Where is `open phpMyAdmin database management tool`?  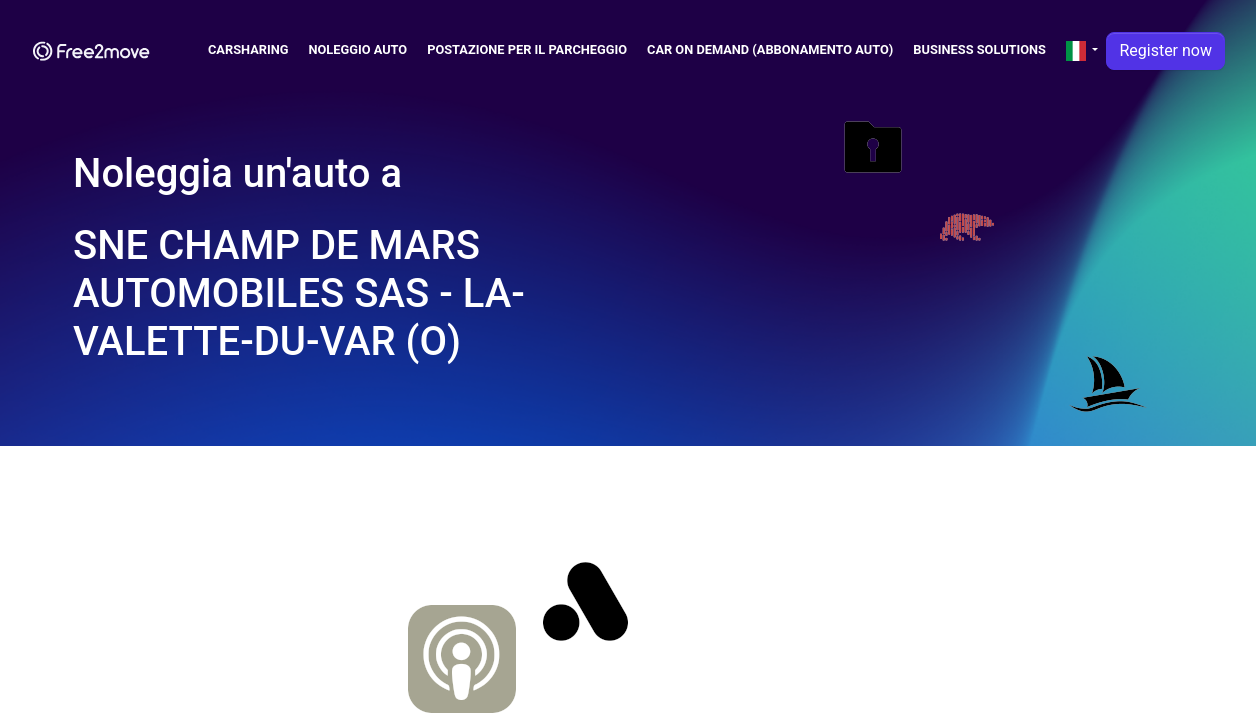 open phpMyAdmin database management tool is located at coordinates (1108, 384).